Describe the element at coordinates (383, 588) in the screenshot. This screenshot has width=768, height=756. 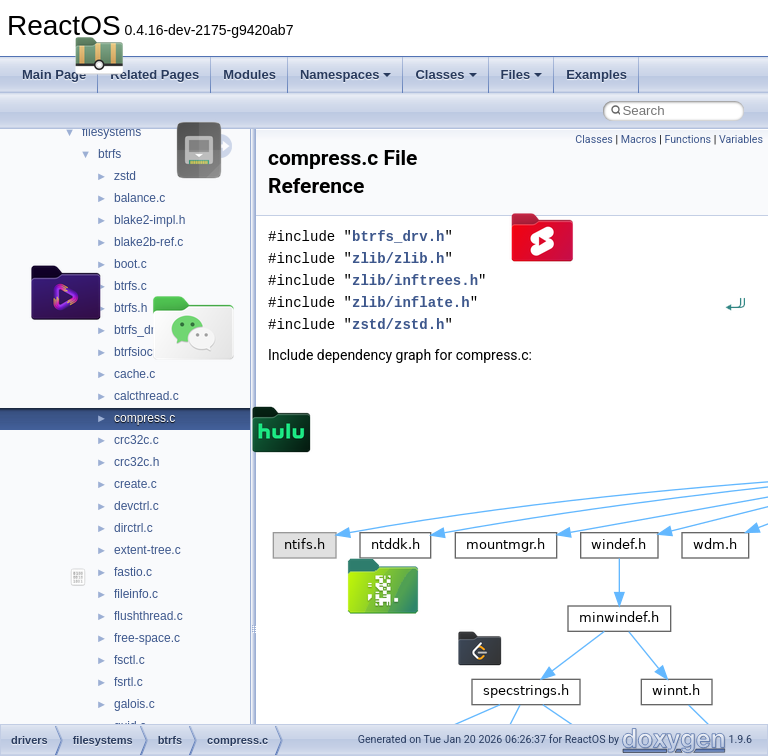
I see `open your GameJolt games folder` at that location.